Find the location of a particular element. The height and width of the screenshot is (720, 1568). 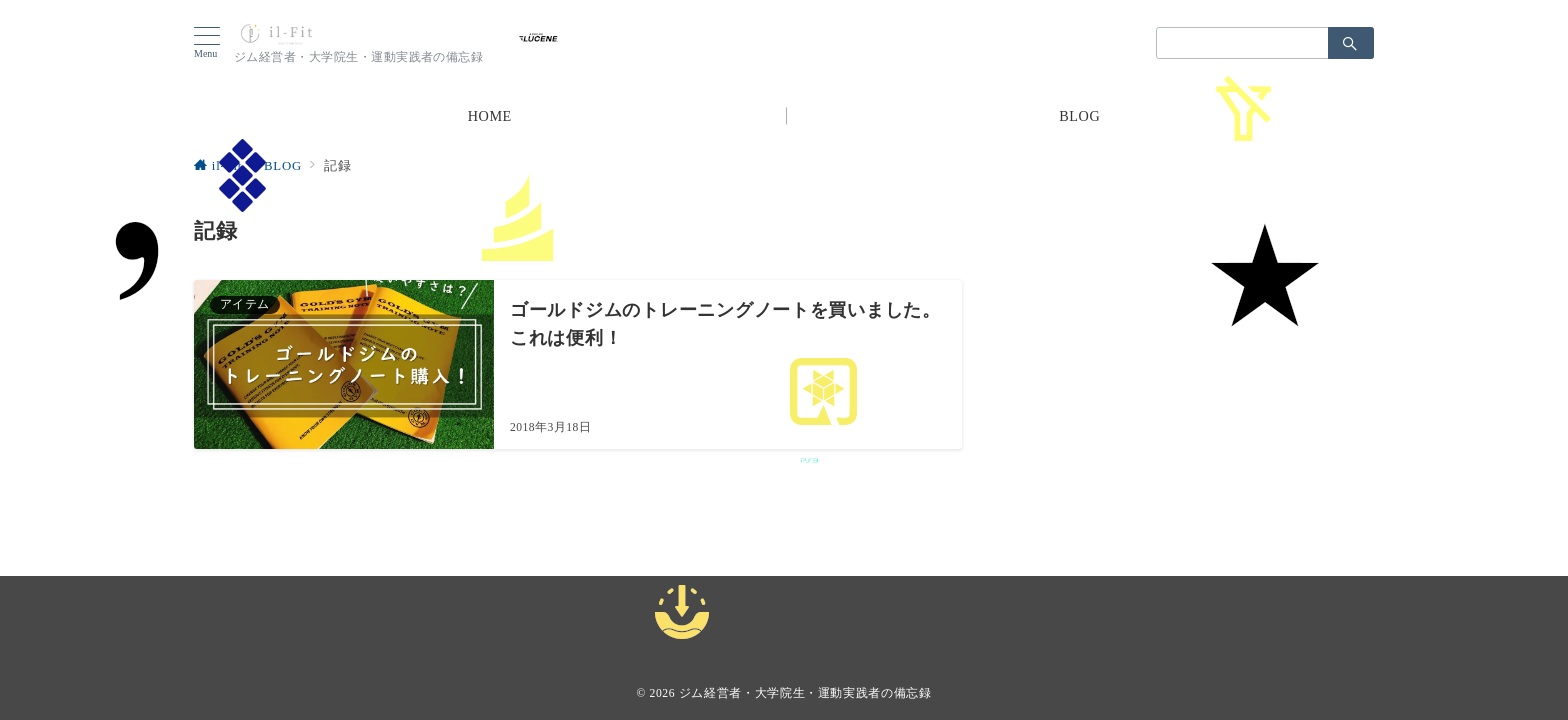

babelio logo - link to book cataloging and social reading platform is located at coordinates (517, 217).